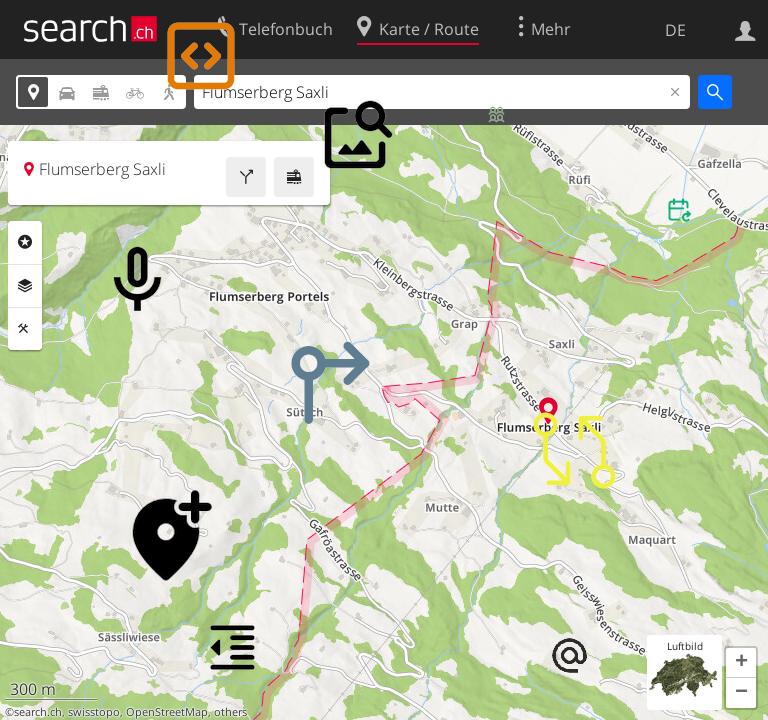 Image resolution: width=768 pixels, height=720 pixels. I want to click on tap to start voice input, so click(137, 280).